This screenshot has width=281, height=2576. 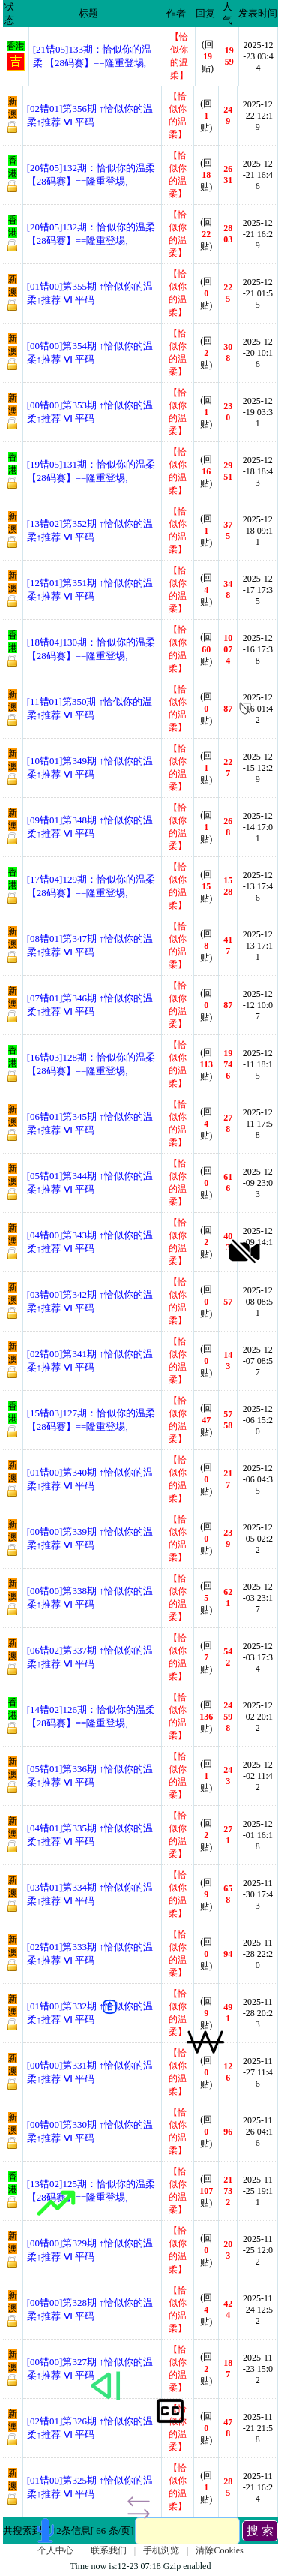 I want to click on turn off camera or disable video, so click(x=244, y=1252).